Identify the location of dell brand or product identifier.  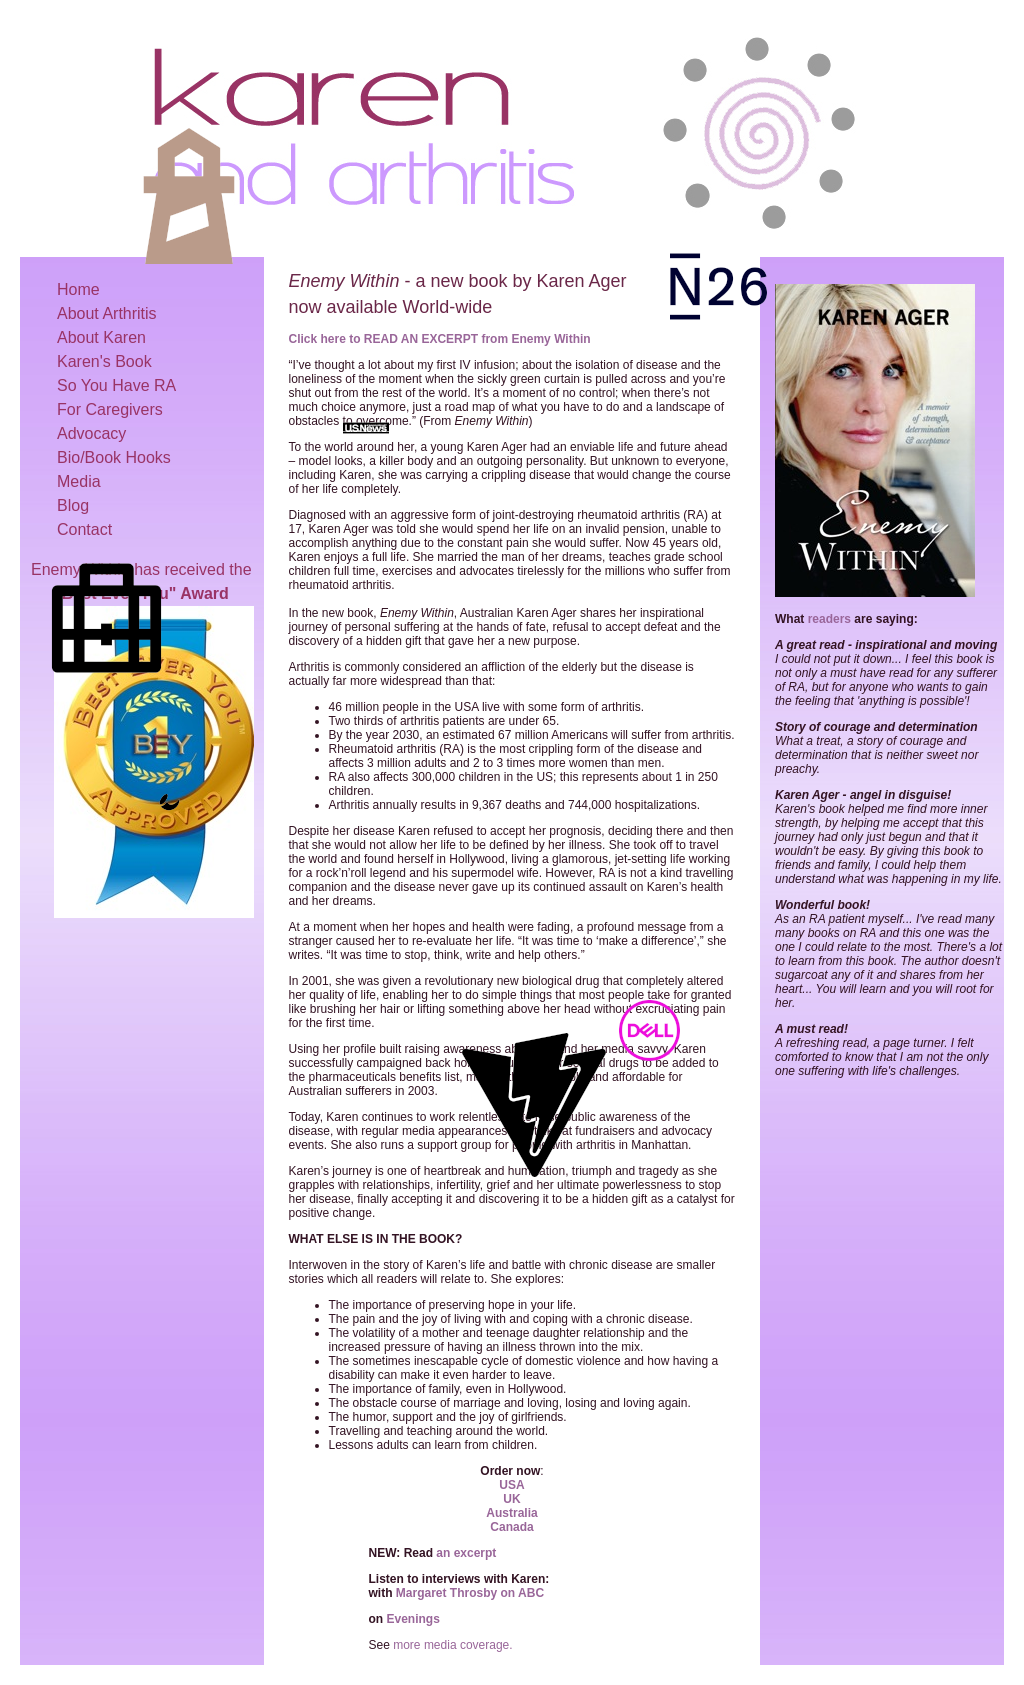
(649, 1030).